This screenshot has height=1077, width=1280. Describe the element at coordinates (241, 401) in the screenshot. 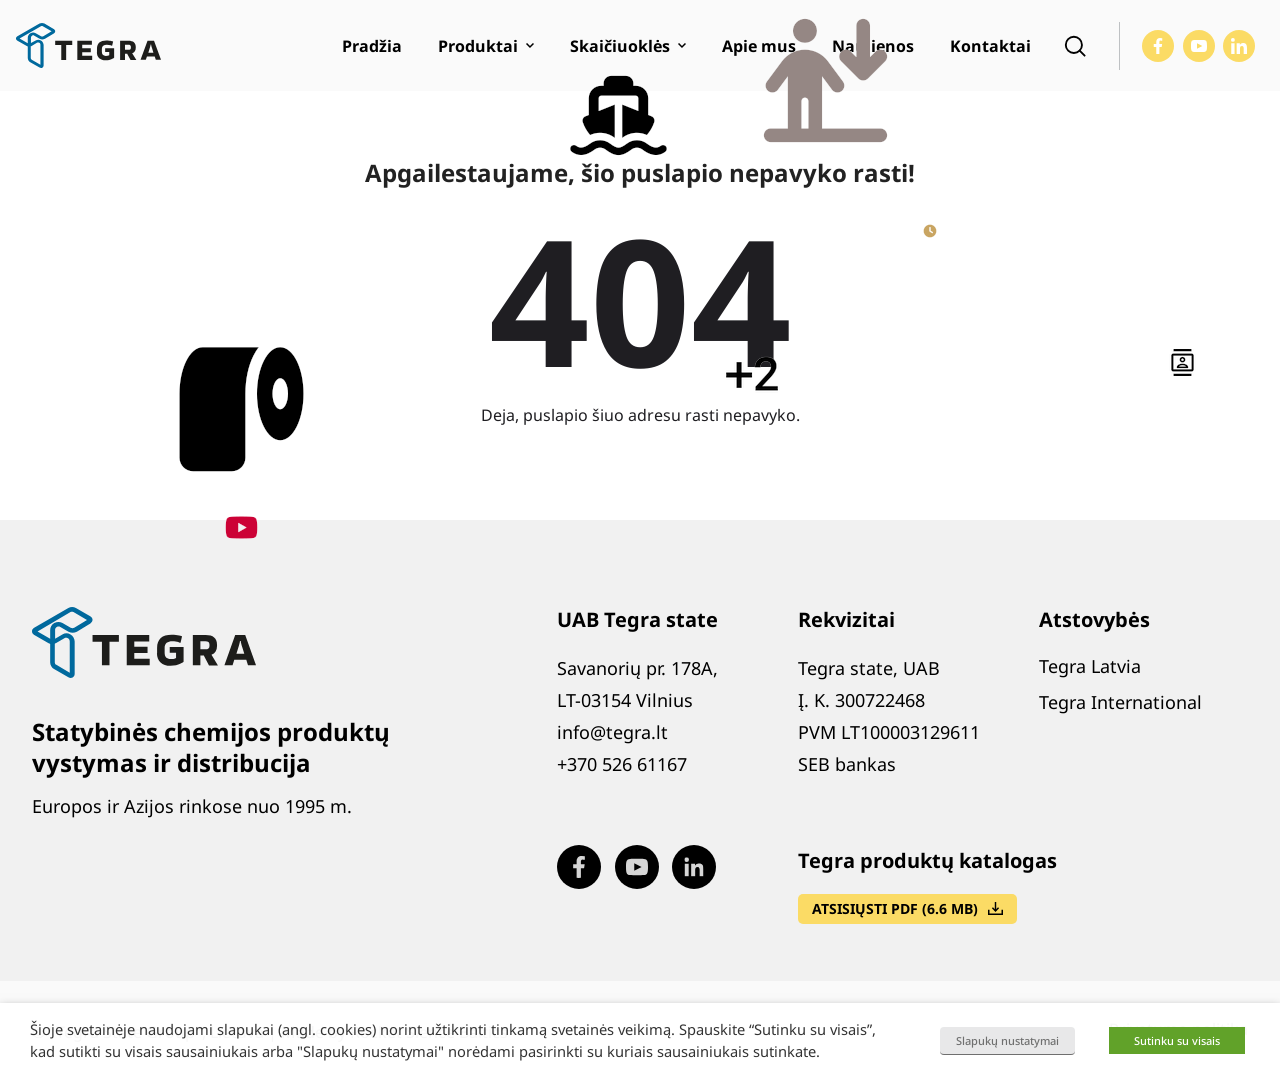

I see `indicates restroom or bathroom location` at that location.